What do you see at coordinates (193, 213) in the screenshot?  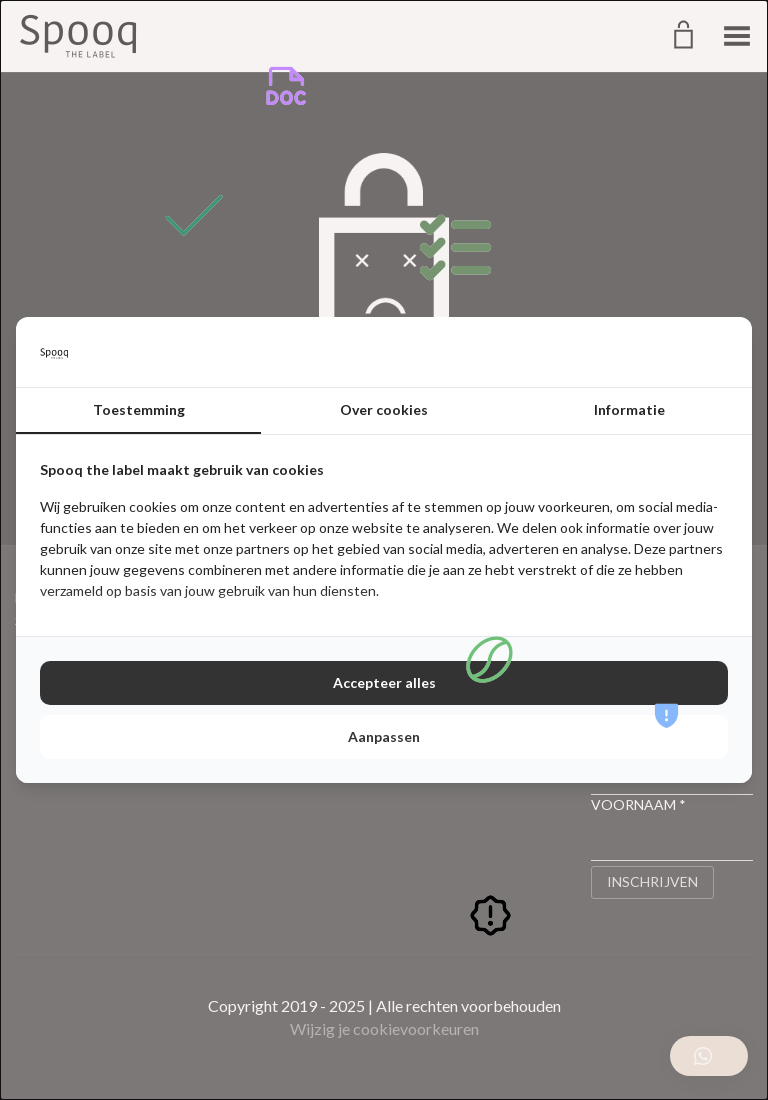 I see `confirm or complete an action` at bounding box center [193, 213].